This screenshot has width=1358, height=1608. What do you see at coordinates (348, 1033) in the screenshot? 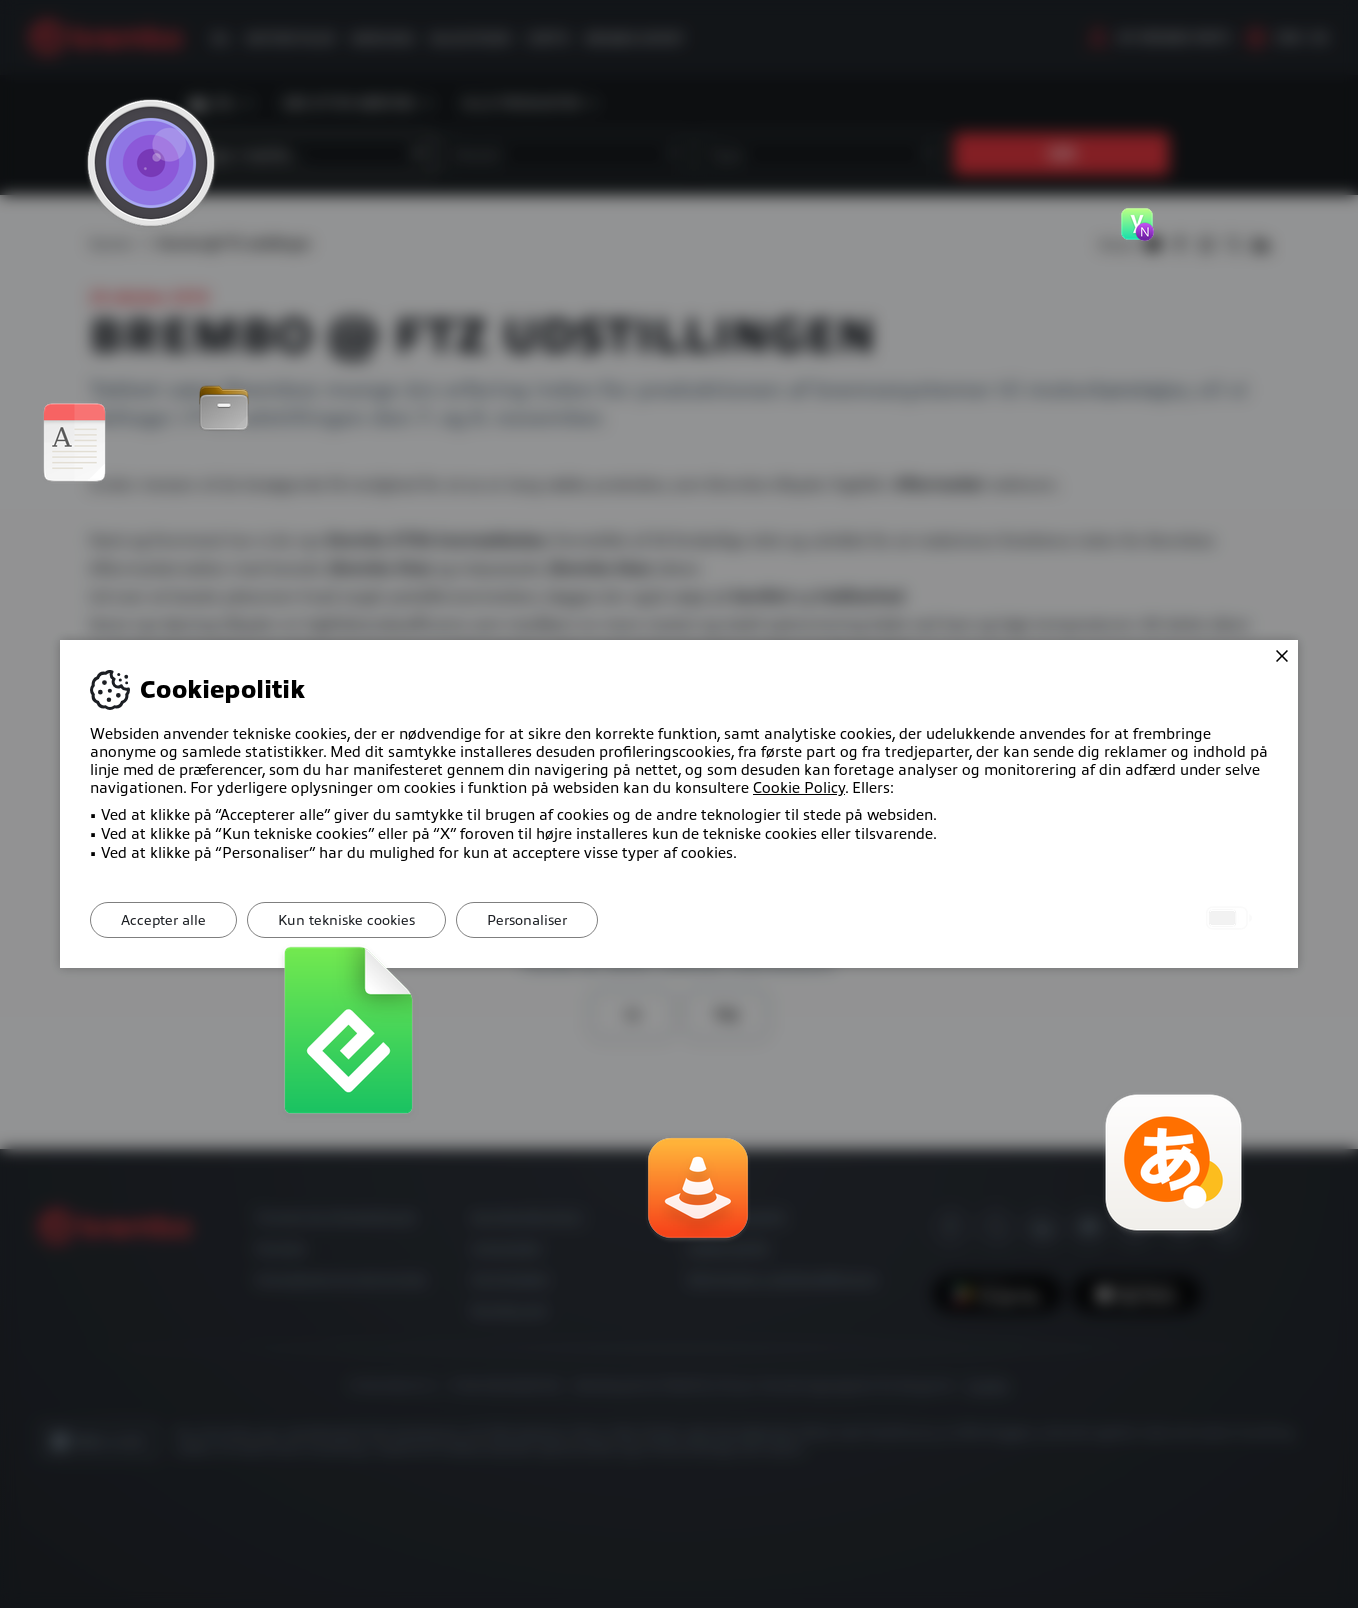
I see `an epub ebook file` at bounding box center [348, 1033].